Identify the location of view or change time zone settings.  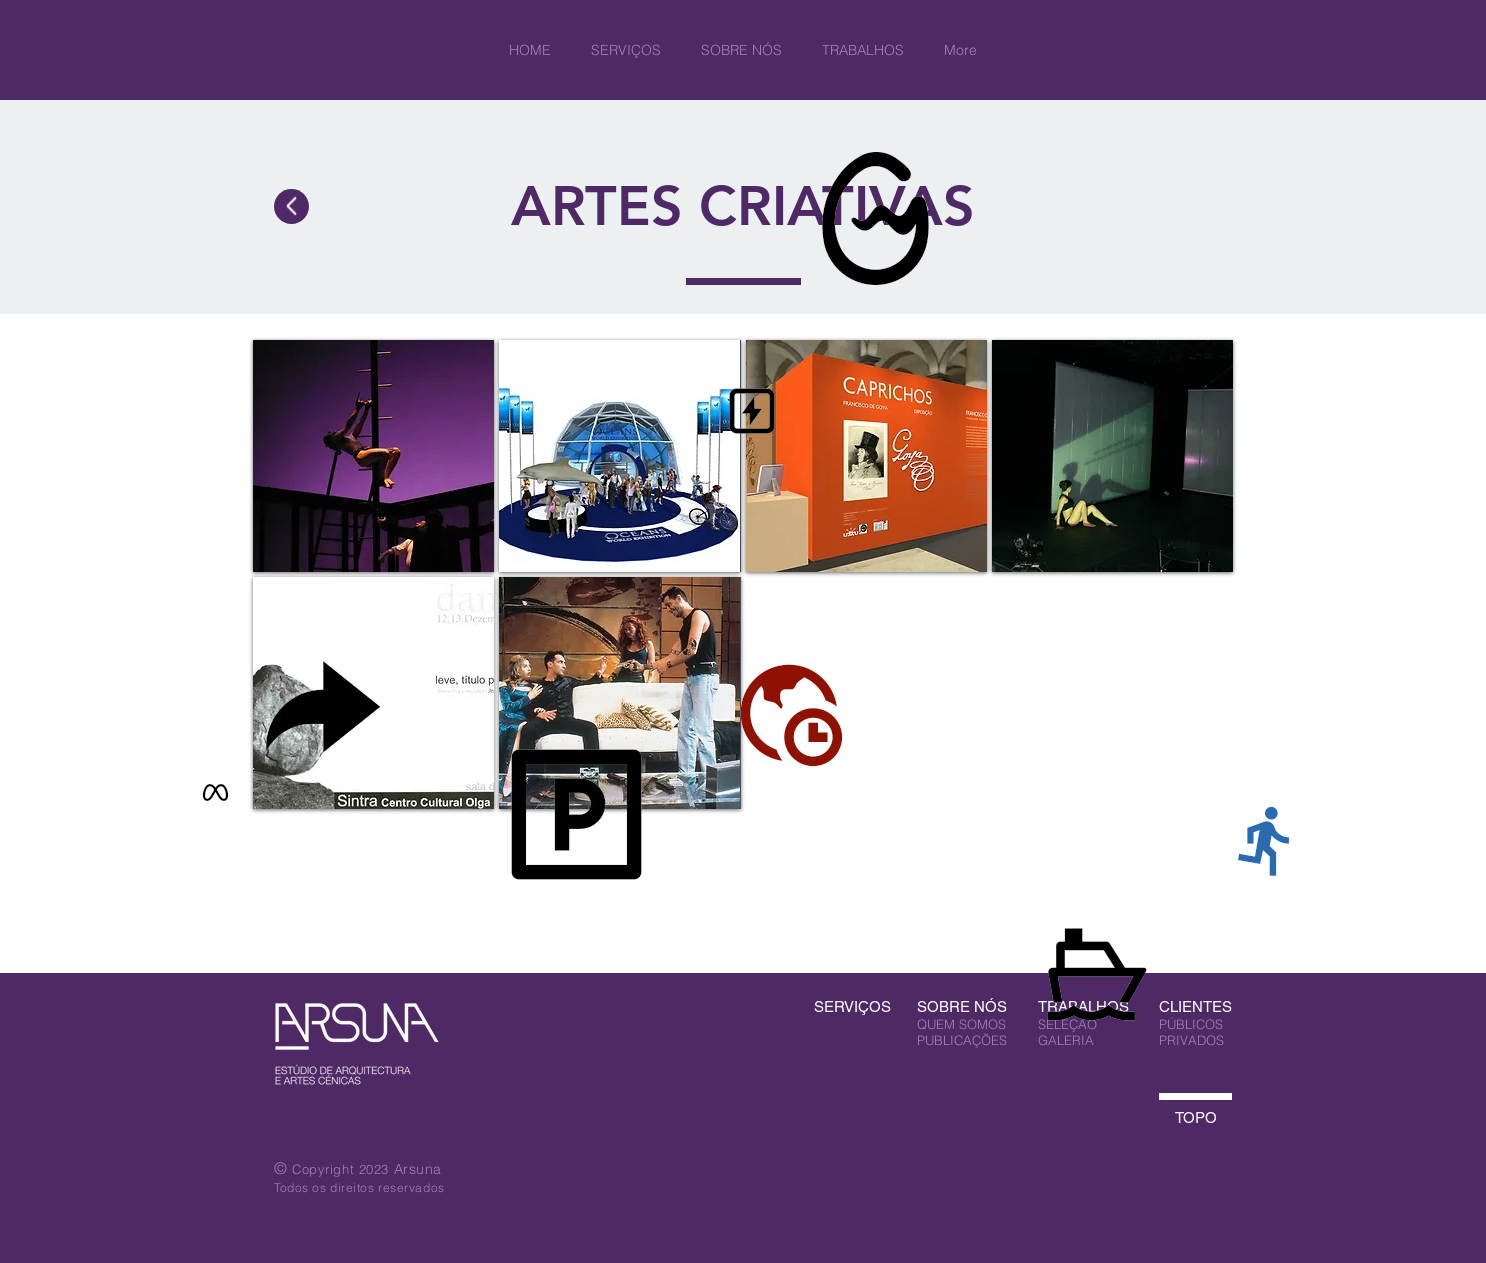
(789, 713).